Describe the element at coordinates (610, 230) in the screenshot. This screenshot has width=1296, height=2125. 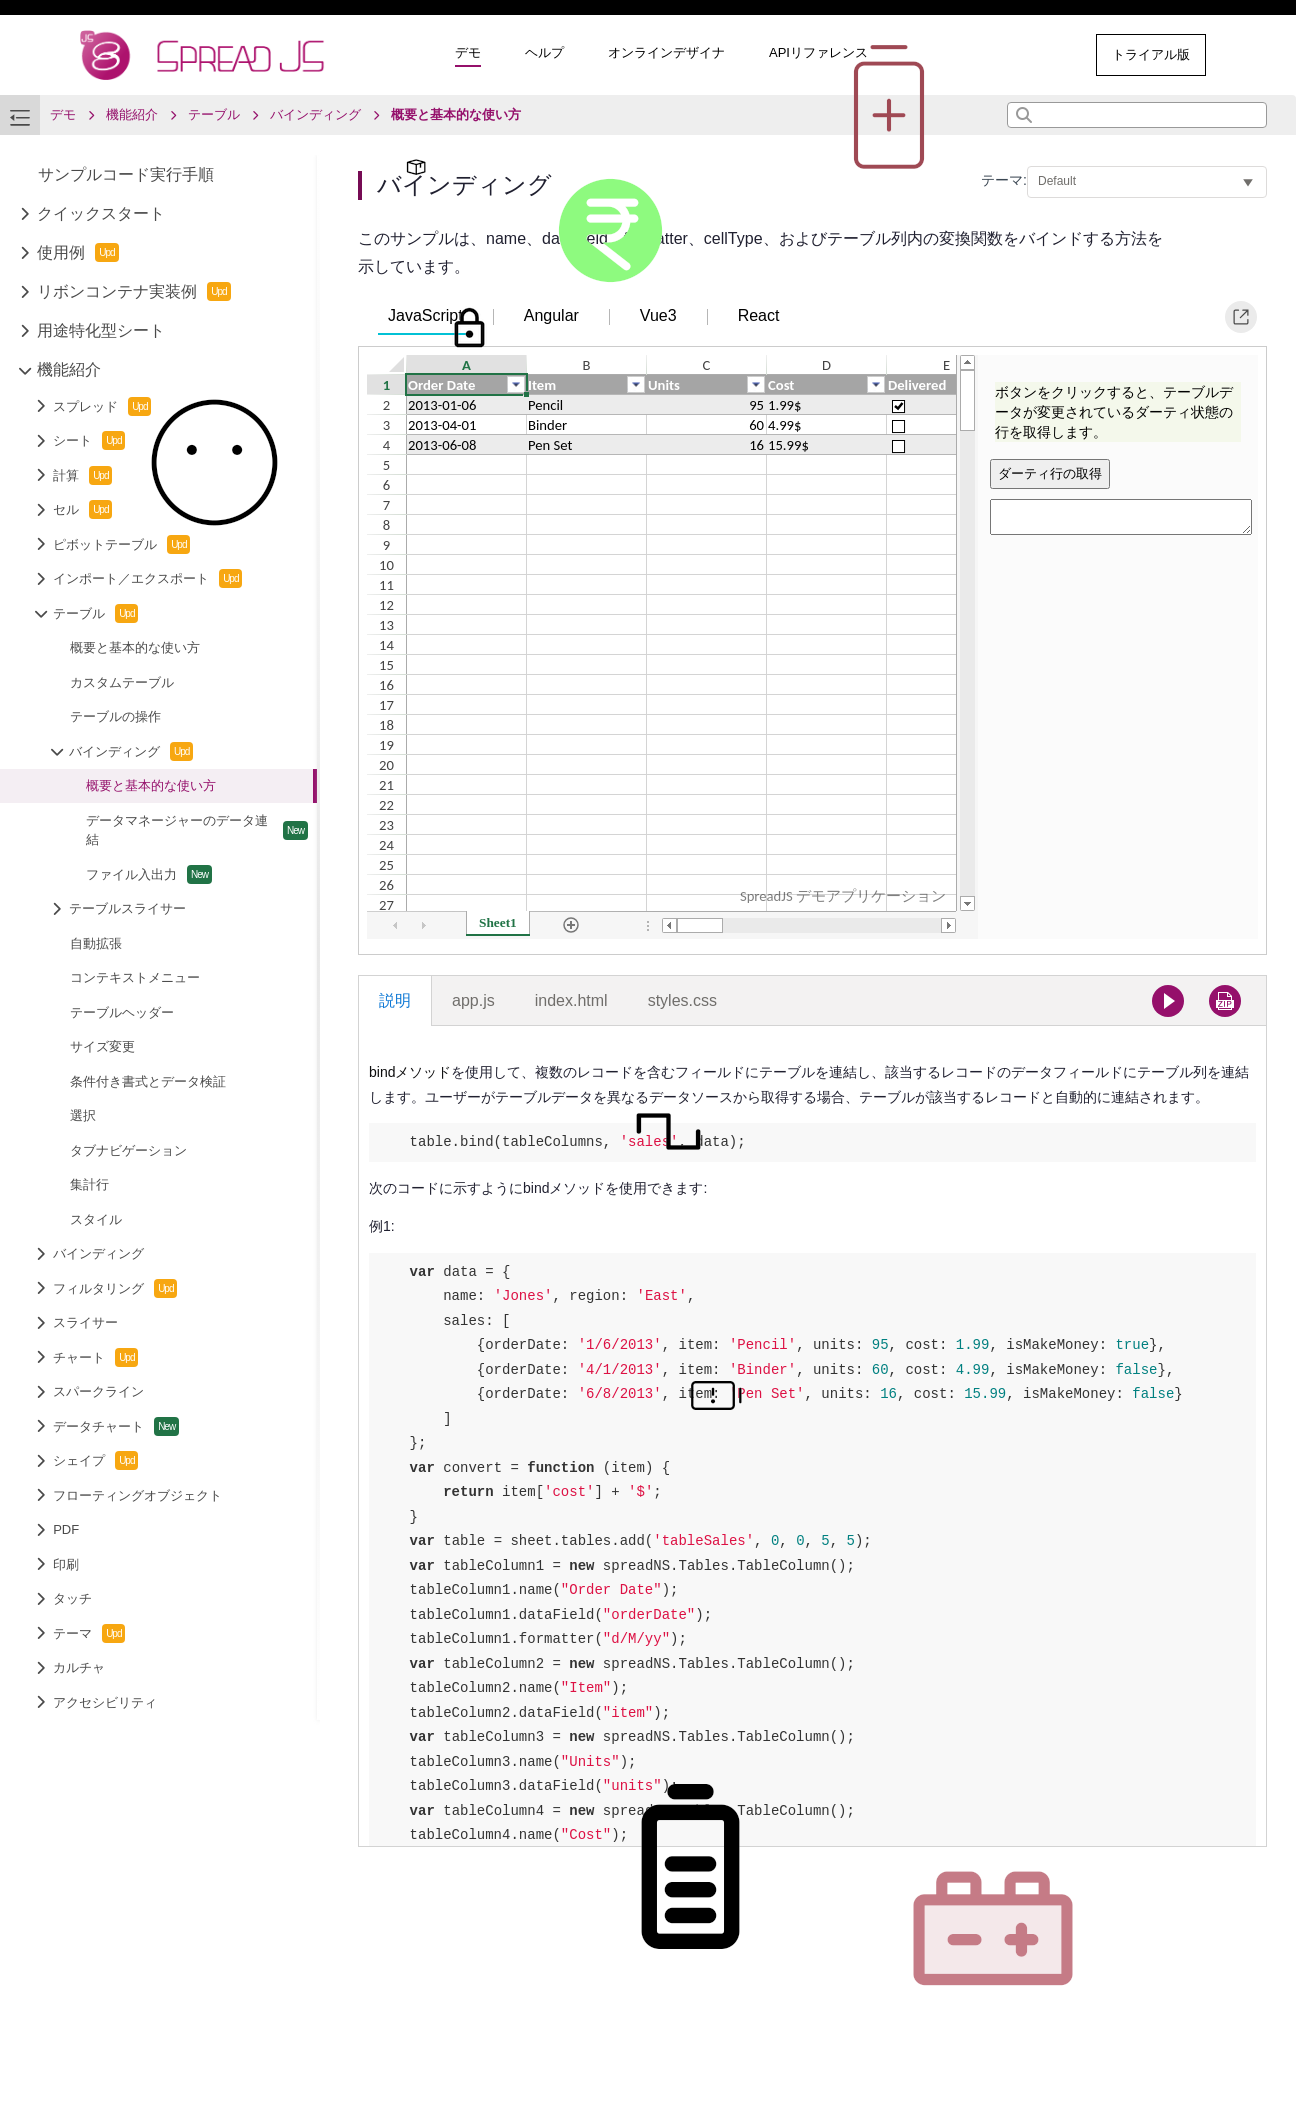
I see `view price in Indian rupees` at that location.